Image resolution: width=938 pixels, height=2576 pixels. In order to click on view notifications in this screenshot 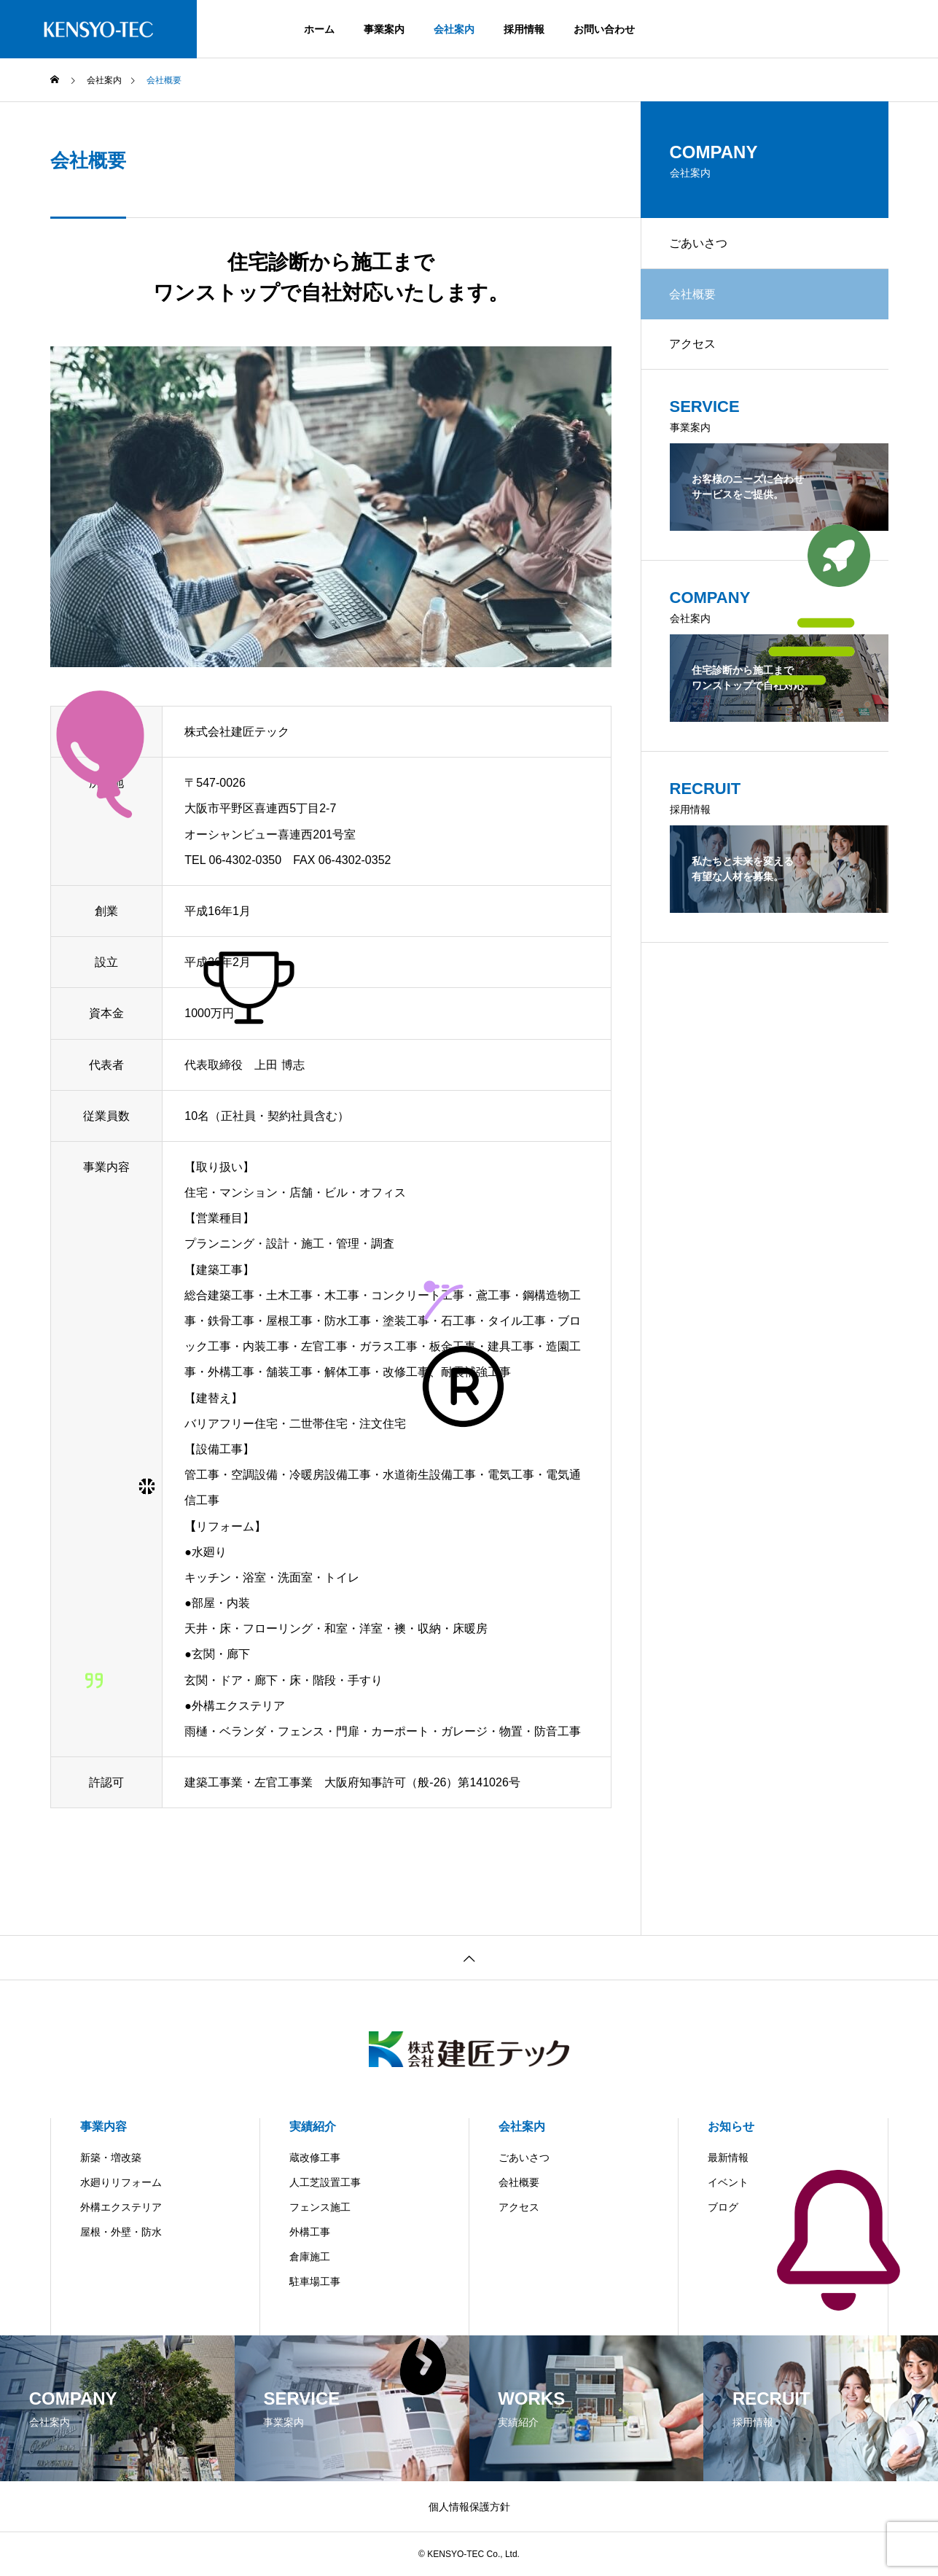, I will do `click(838, 2240)`.